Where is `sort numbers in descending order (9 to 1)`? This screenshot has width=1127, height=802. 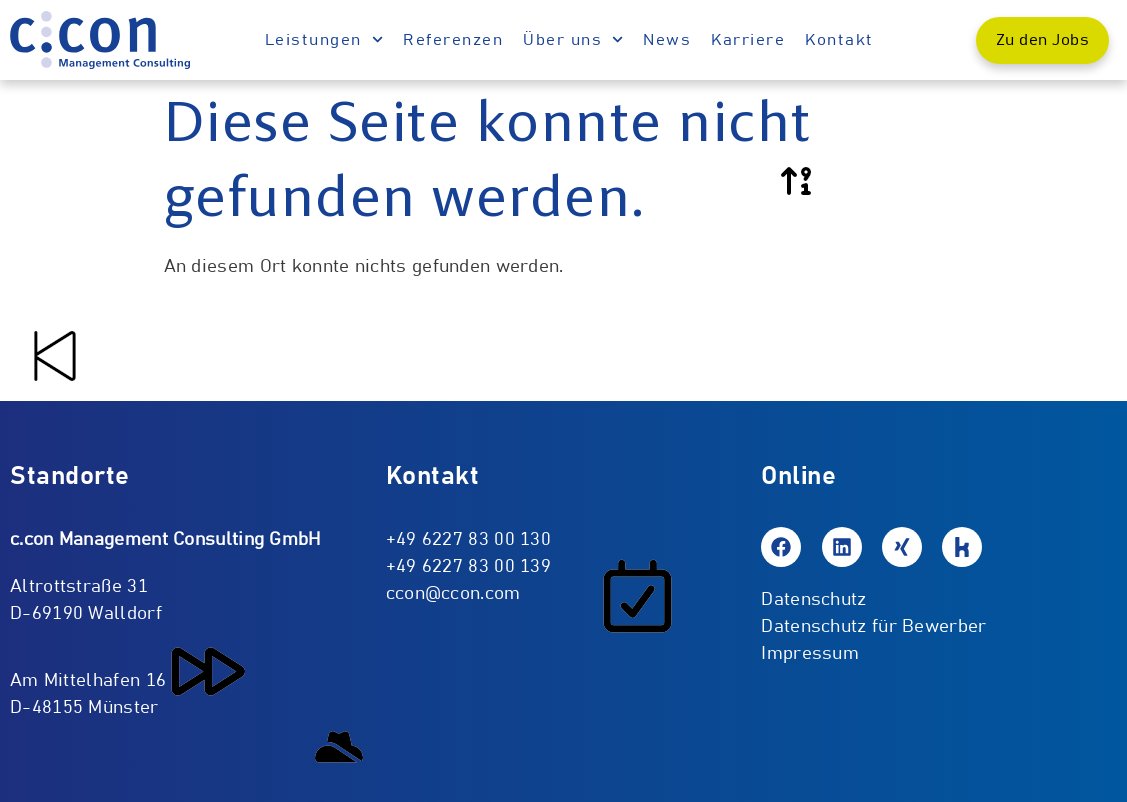 sort numbers in descending order (9 to 1) is located at coordinates (797, 181).